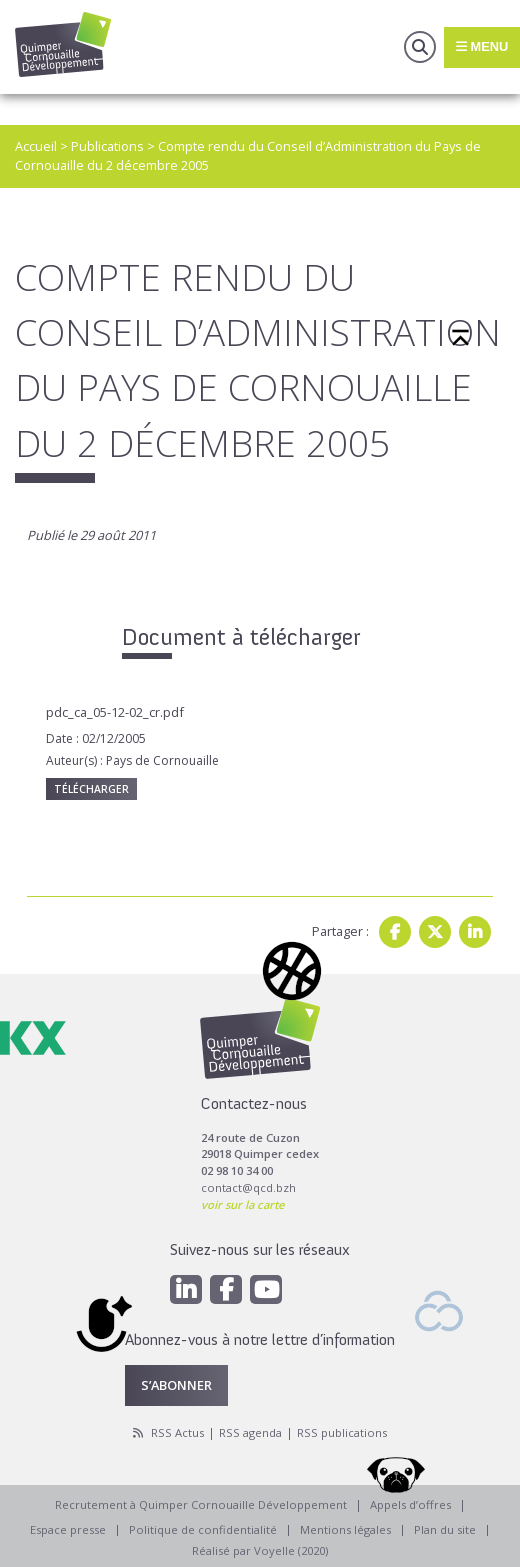 This screenshot has height=1567, width=520. Describe the element at coordinates (396, 1475) in the screenshot. I see `pug template engine logo` at that location.